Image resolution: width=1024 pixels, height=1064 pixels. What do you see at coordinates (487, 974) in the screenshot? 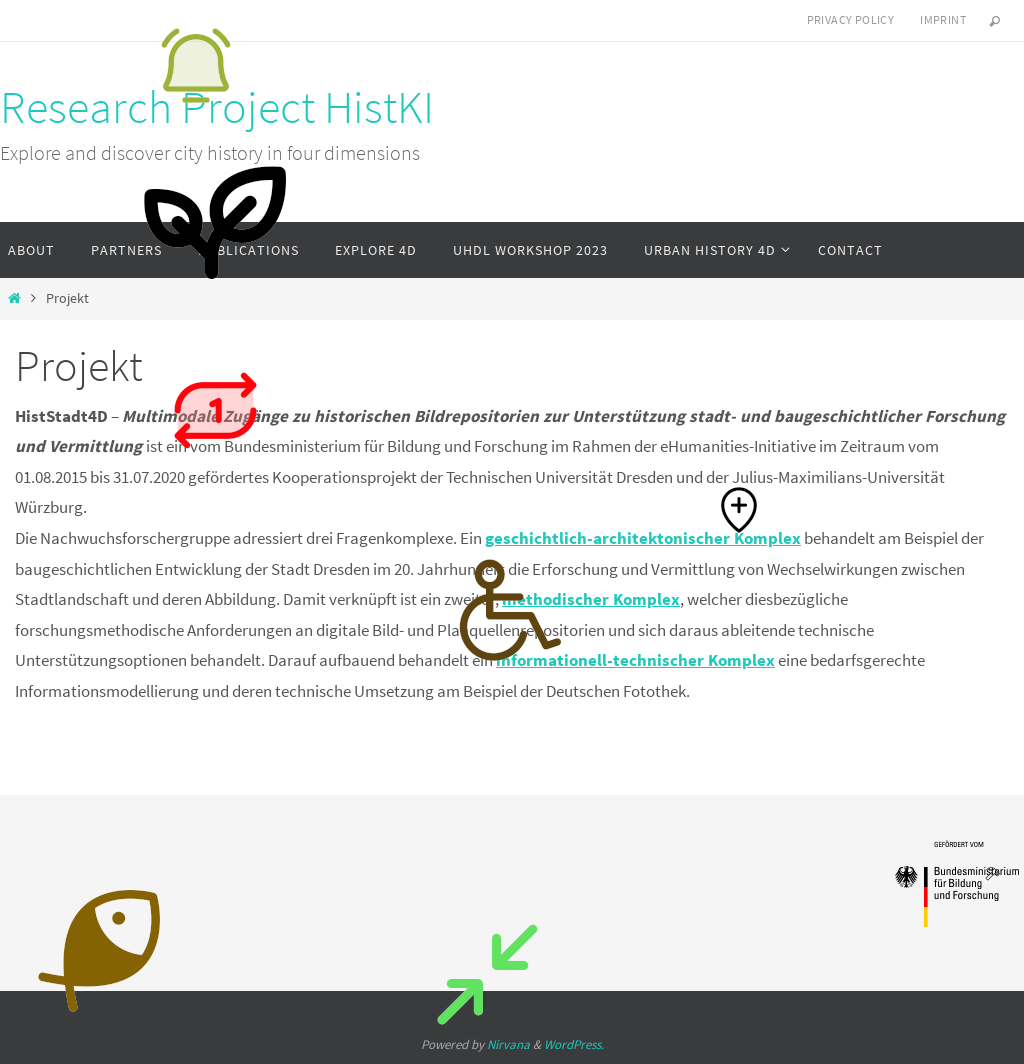
I see `minimize or collapse the current window` at bounding box center [487, 974].